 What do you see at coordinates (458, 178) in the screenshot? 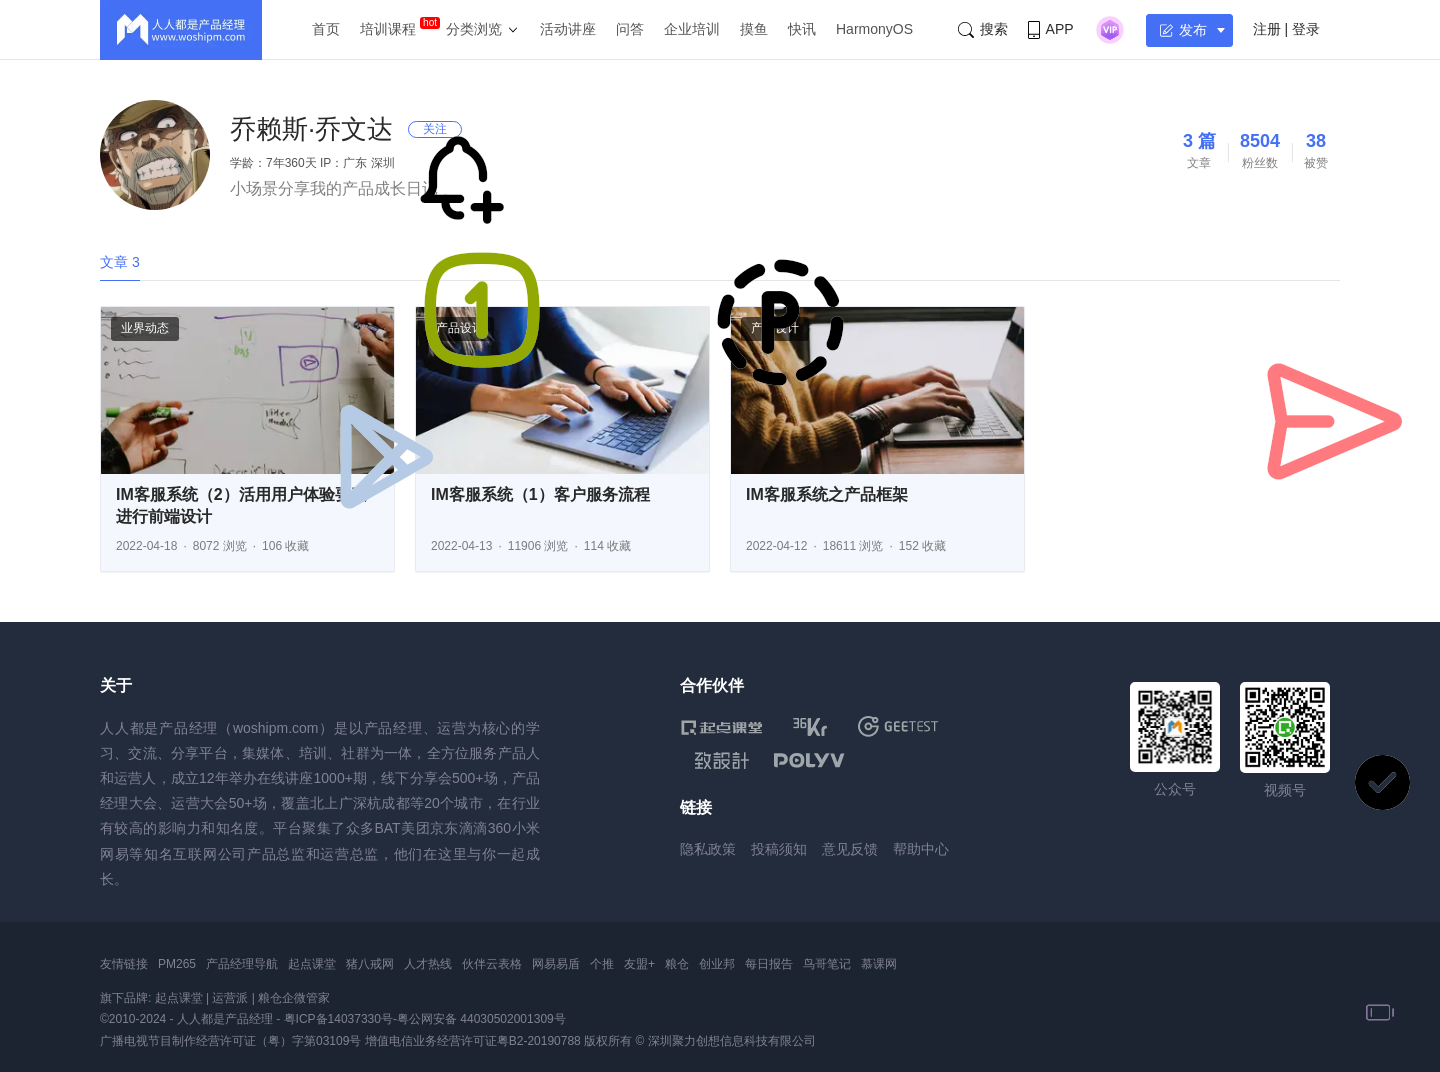
I see `add a new notification or alert` at bounding box center [458, 178].